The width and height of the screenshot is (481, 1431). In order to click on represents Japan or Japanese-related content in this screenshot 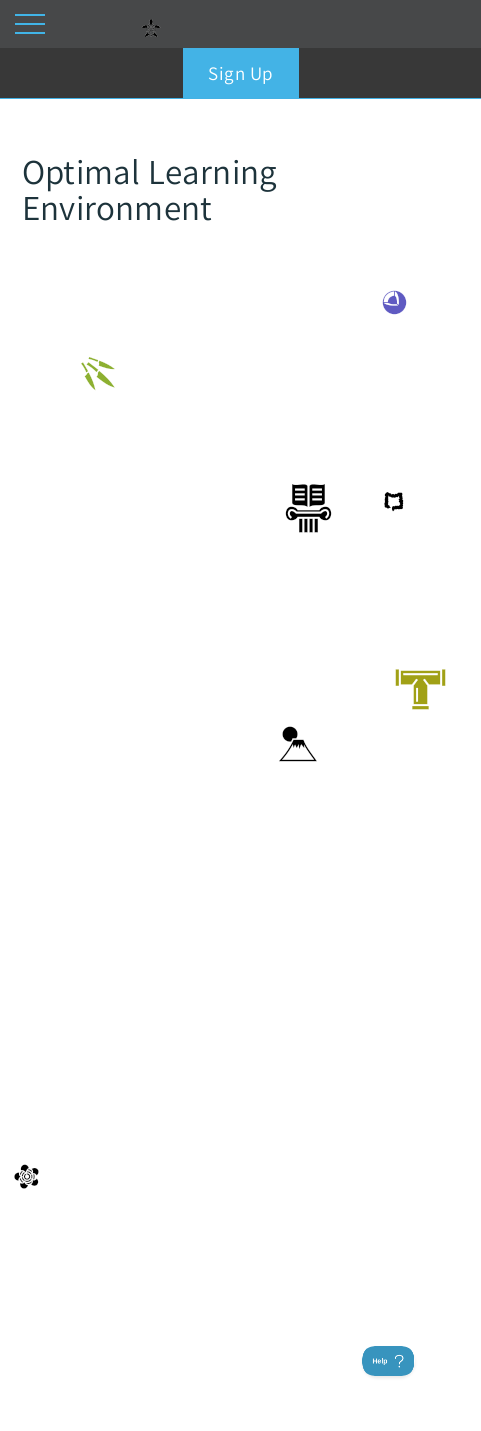, I will do `click(298, 743)`.